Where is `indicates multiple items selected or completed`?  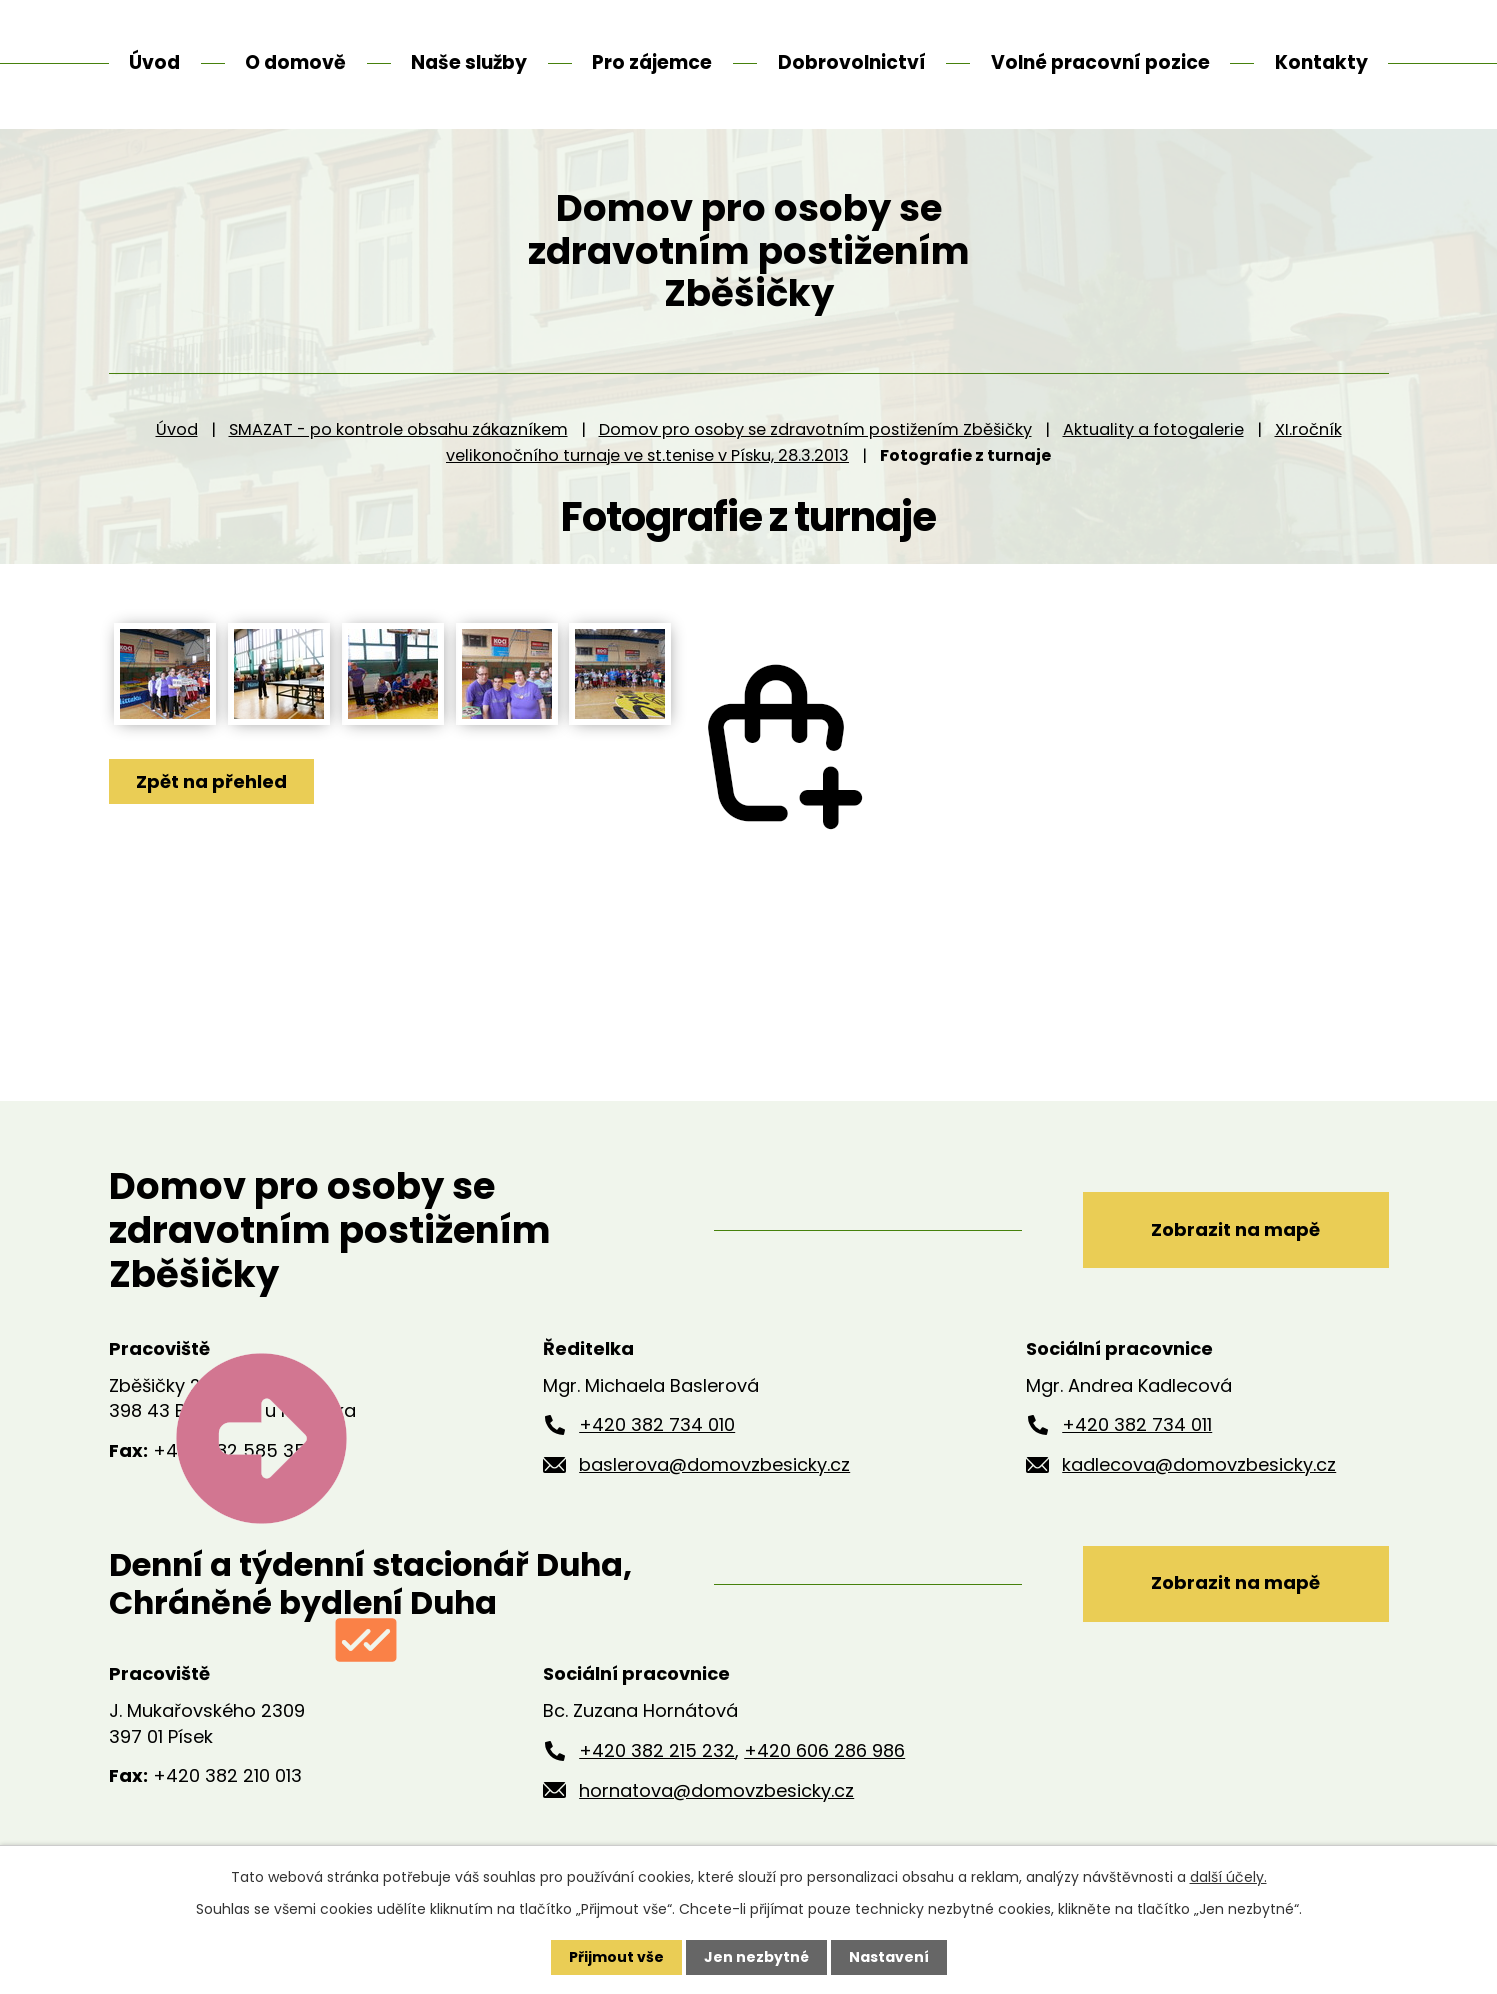
indicates multiple items selected or completed is located at coordinates (366, 1640).